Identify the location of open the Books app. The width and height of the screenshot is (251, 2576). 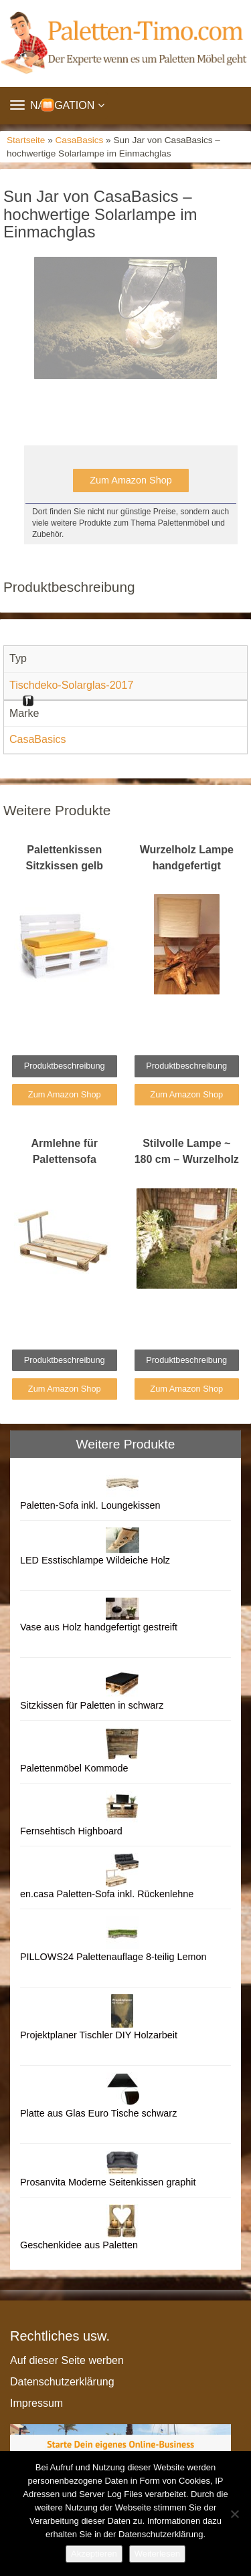
(48, 105).